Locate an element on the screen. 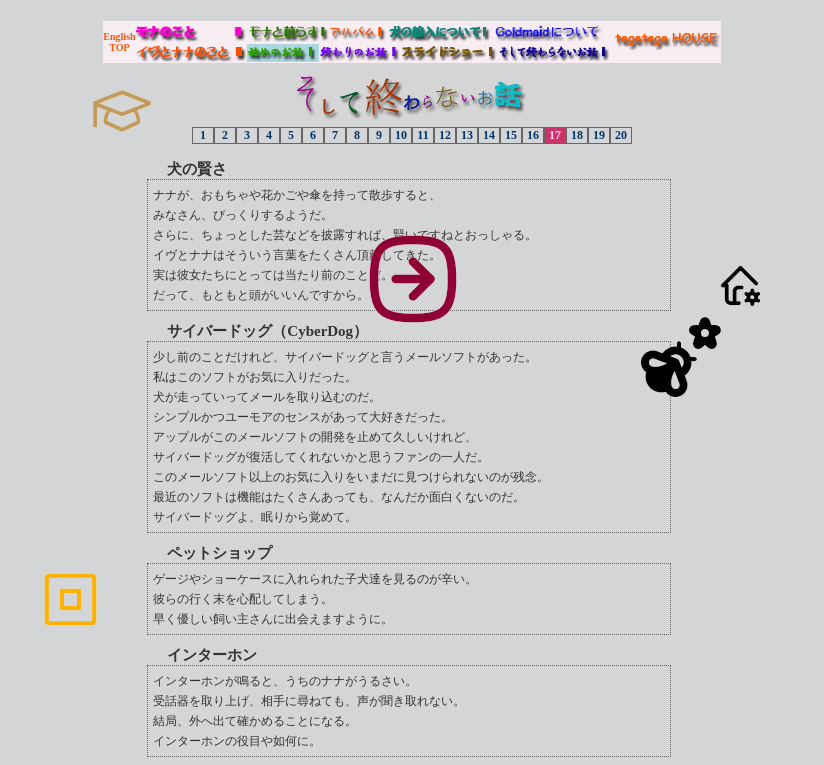 The width and height of the screenshot is (824, 765). proceed to the next step is located at coordinates (413, 279).